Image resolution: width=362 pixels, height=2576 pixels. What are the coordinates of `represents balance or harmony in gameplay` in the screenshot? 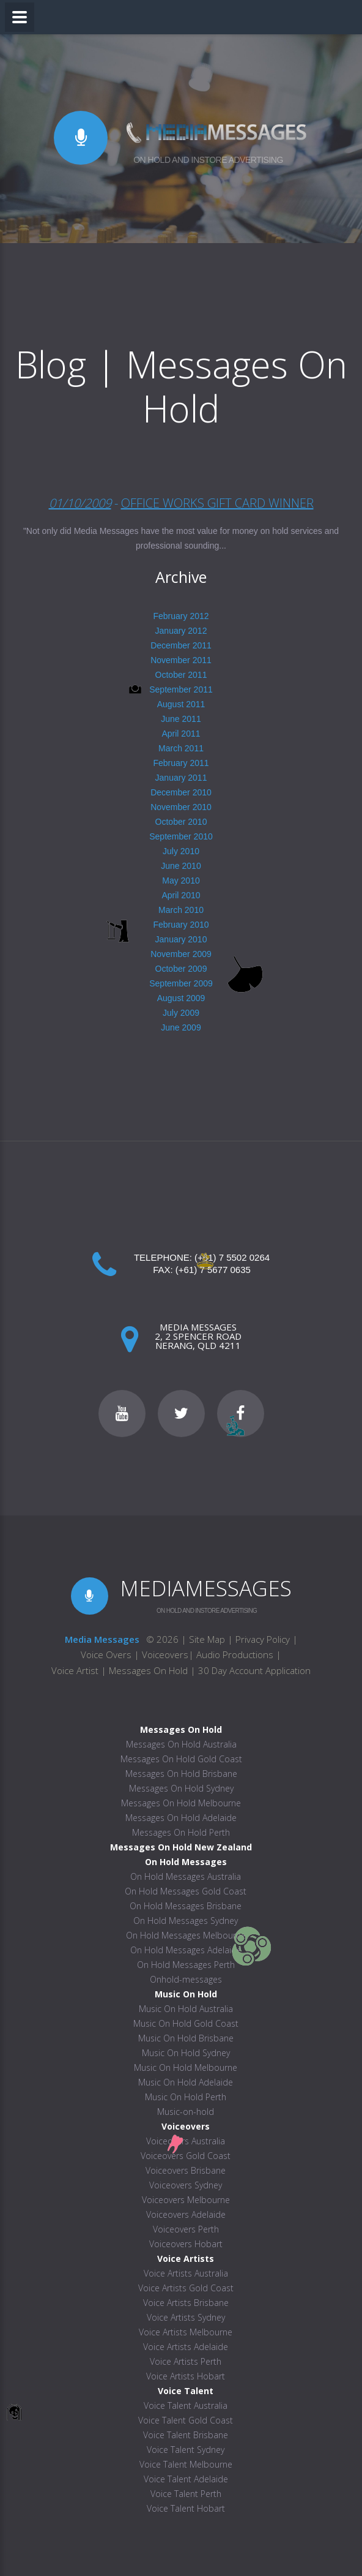 It's located at (251, 1946).